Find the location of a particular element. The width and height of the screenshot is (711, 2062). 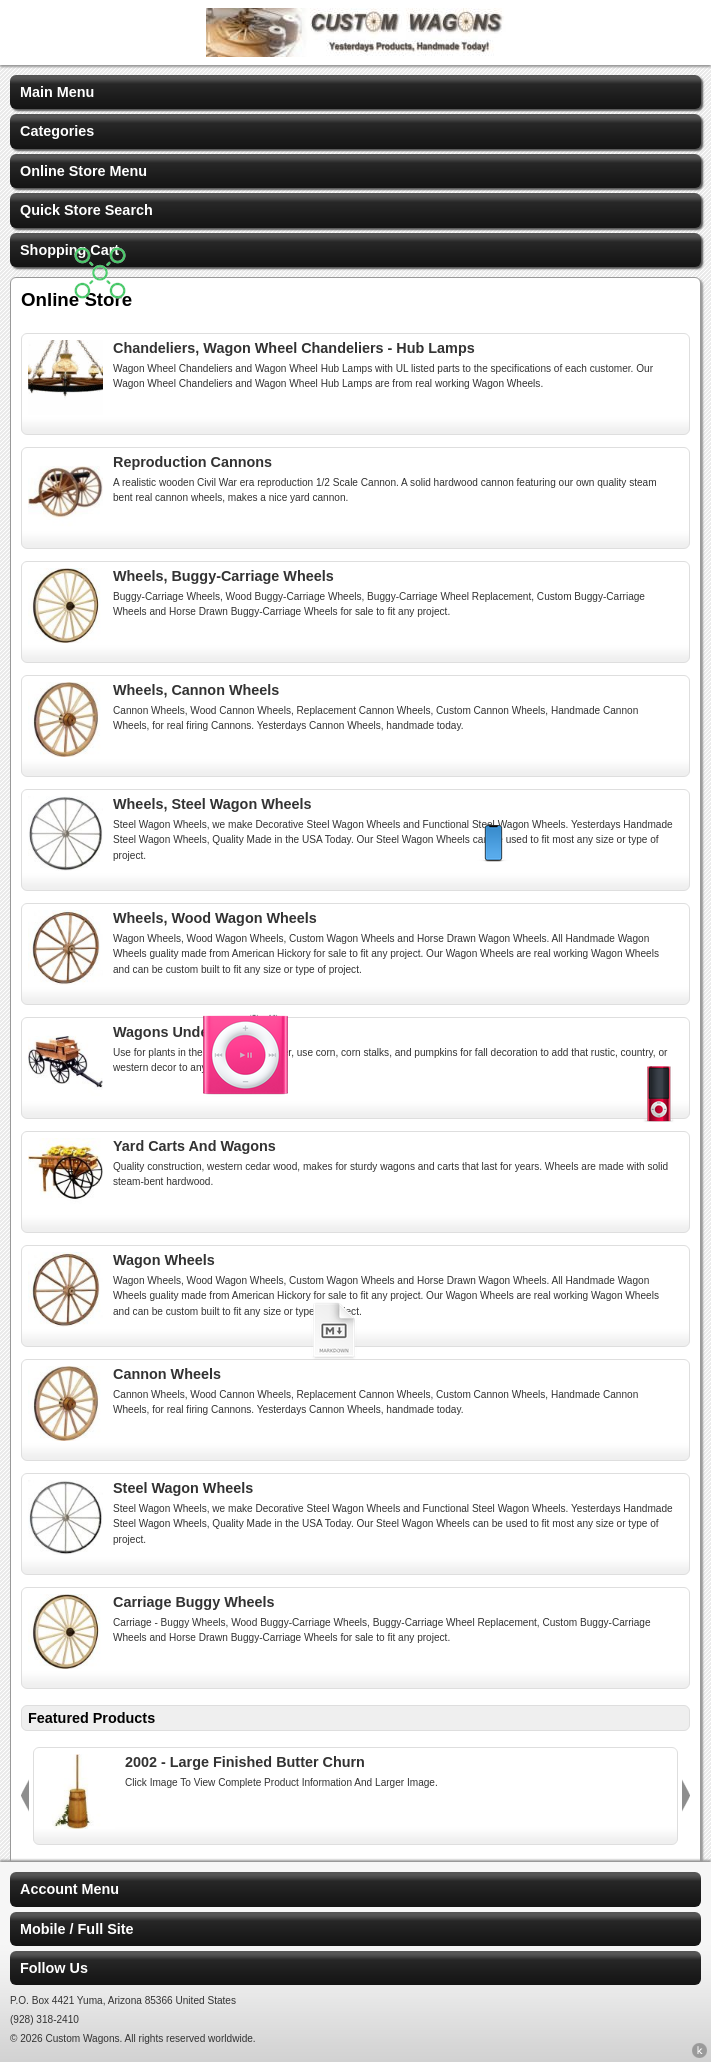

view connected iPhone device is located at coordinates (493, 843).